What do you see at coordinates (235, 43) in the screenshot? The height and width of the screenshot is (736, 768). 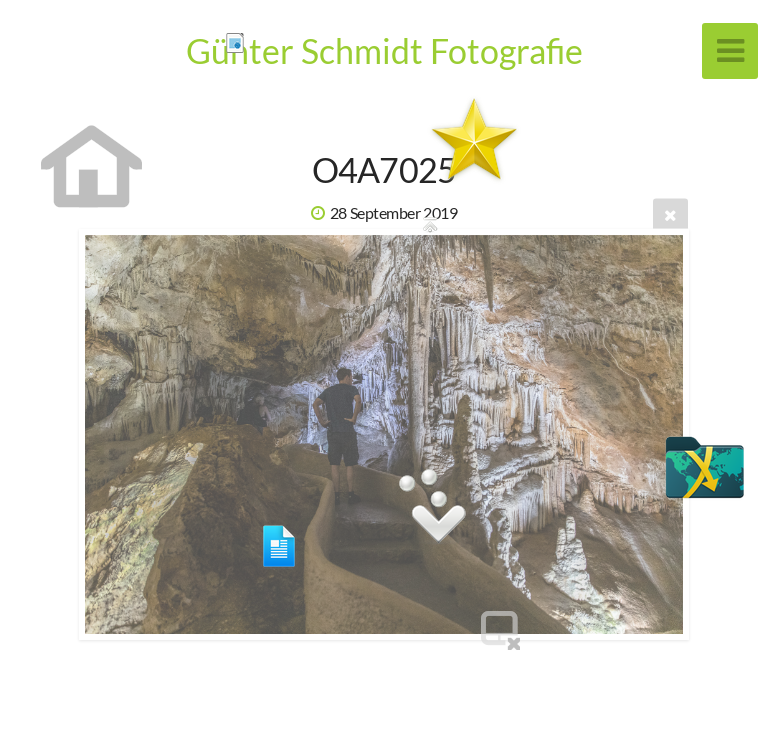 I see `a libreoffice web document file` at bounding box center [235, 43].